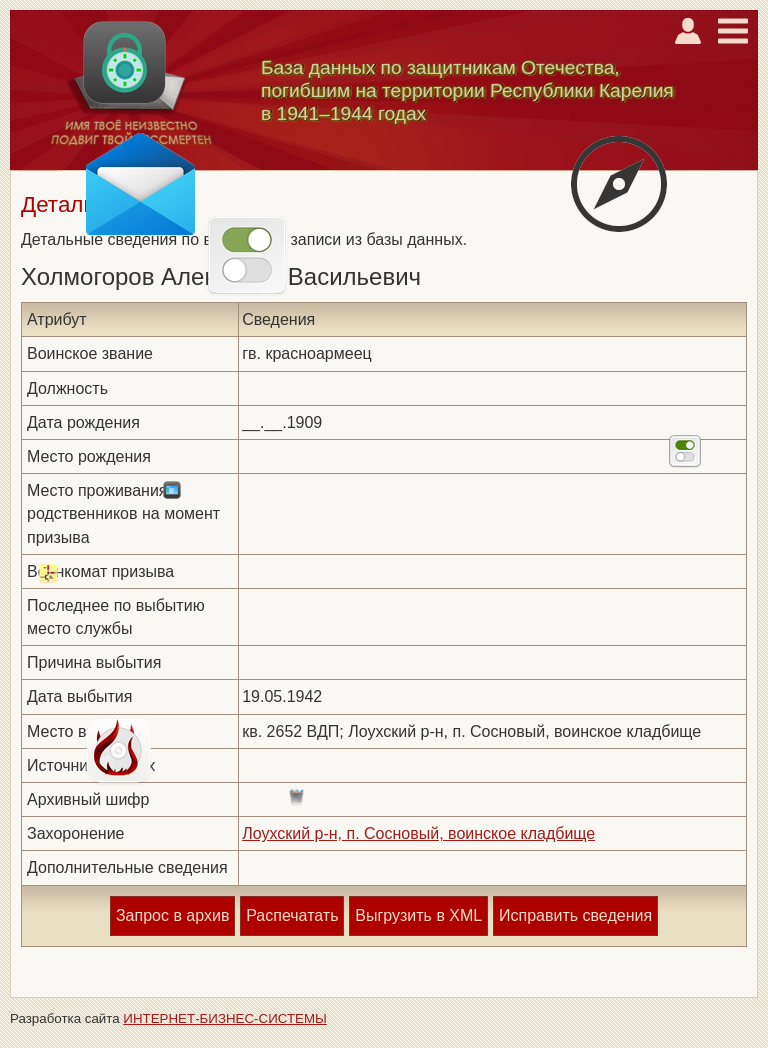 The width and height of the screenshot is (768, 1048). Describe the element at coordinates (172, 490) in the screenshot. I see `open system startup preferences` at that location.